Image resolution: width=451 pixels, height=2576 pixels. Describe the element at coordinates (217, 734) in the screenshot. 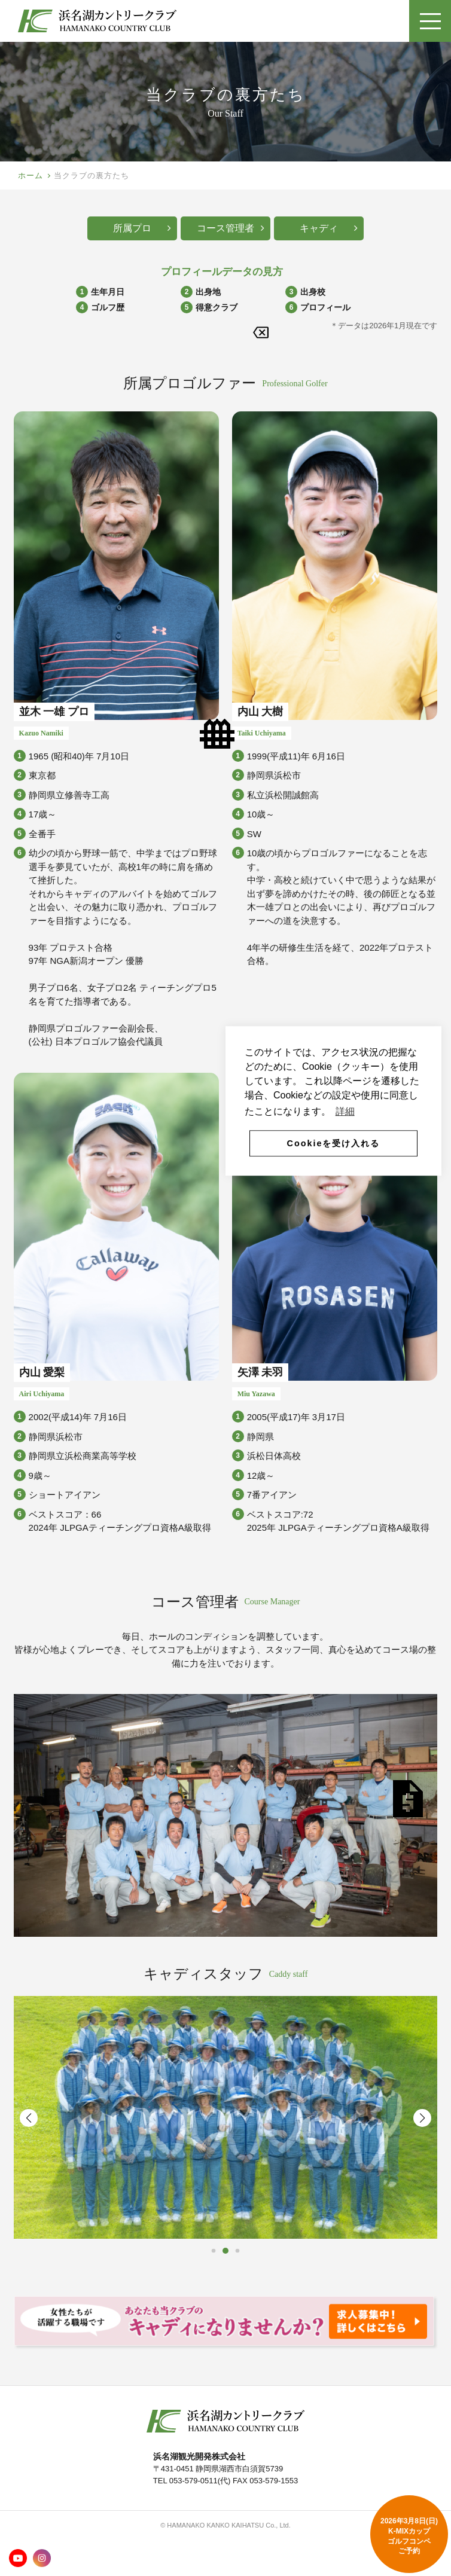

I see `access fence or boundary settings` at that location.